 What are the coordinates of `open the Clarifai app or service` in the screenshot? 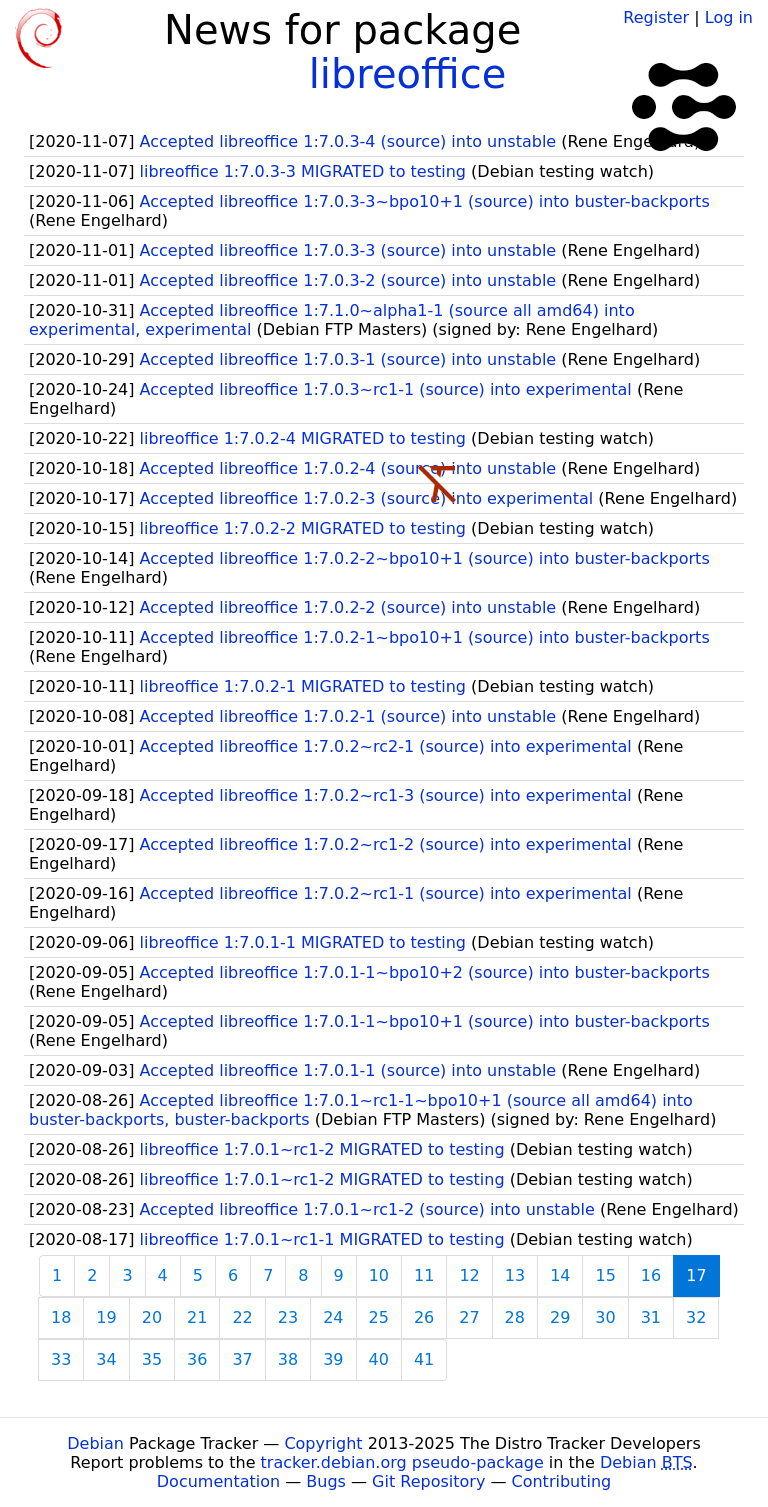 It's located at (684, 107).